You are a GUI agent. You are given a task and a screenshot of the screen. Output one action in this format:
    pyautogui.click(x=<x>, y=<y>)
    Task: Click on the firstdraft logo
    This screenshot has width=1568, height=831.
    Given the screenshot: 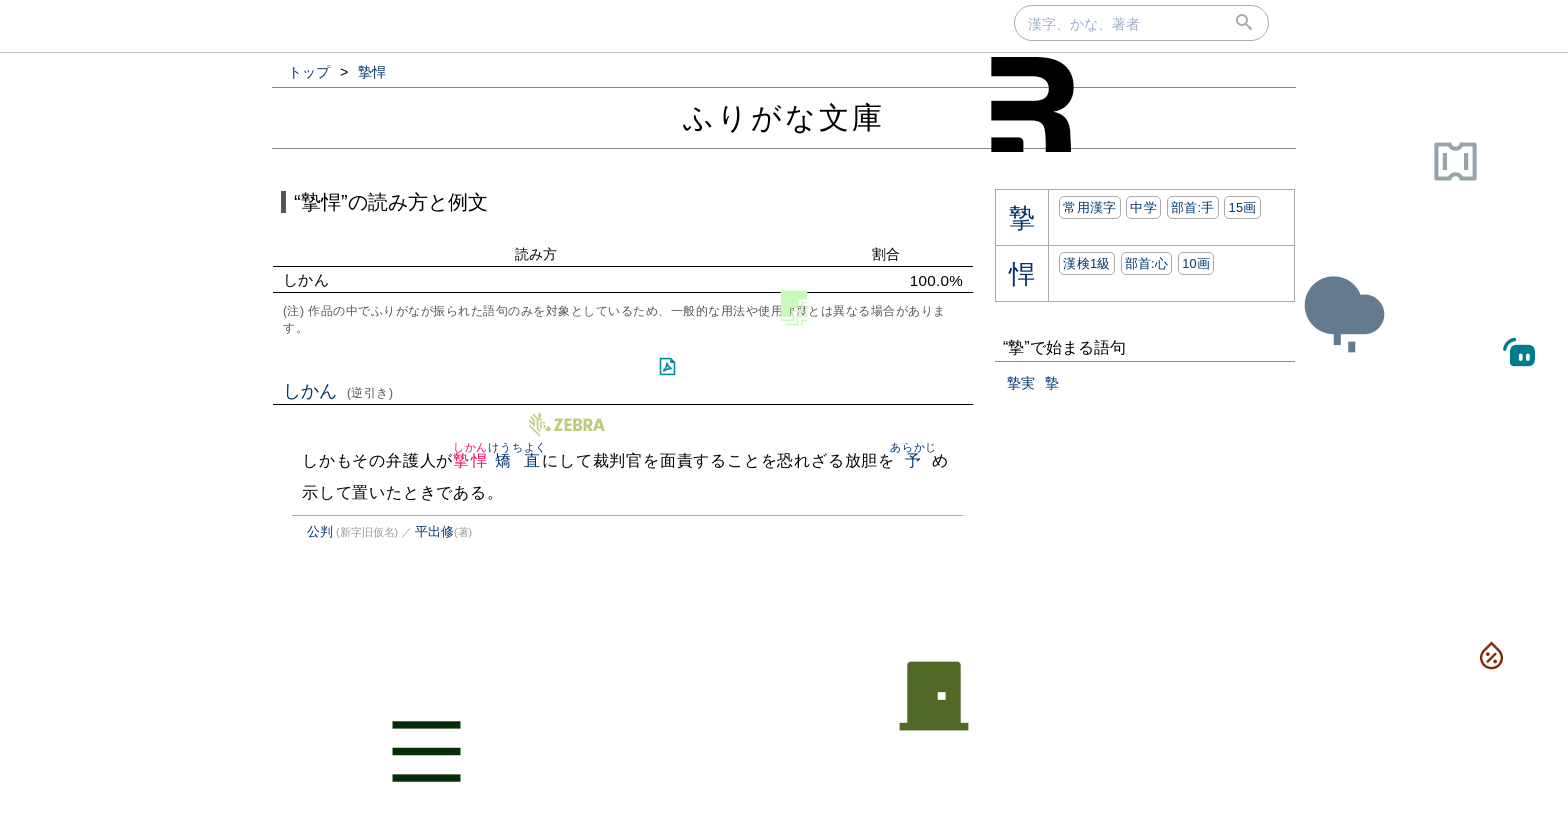 What is the action you would take?
    pyautogui.click(x=794, y=308)
    